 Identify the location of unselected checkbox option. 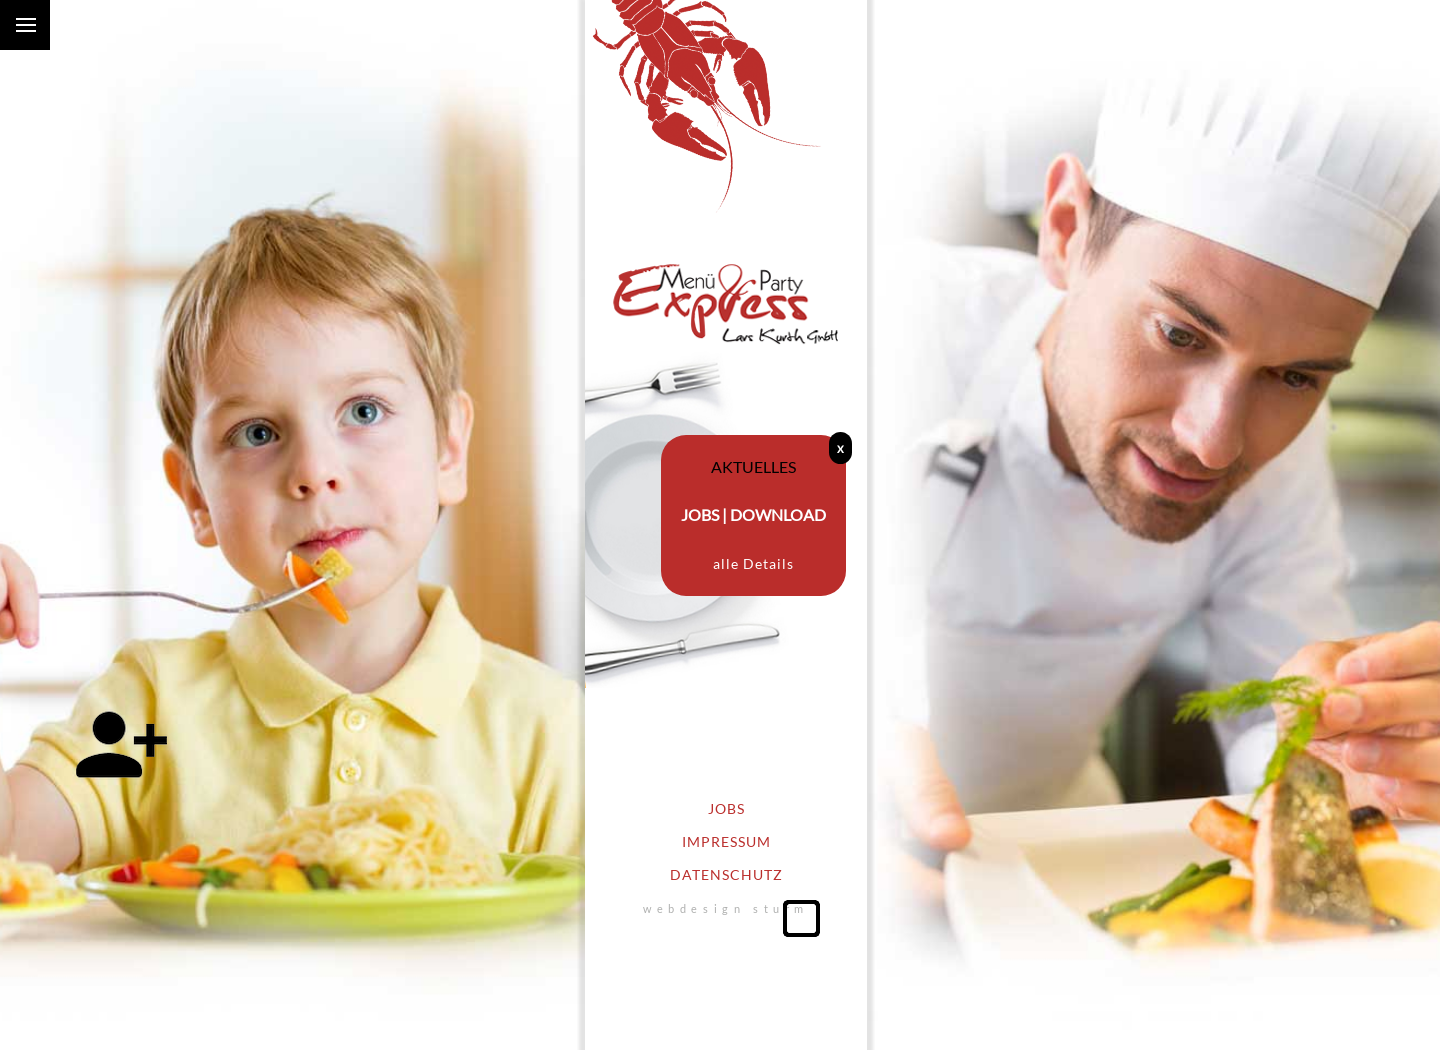
(801, 918).